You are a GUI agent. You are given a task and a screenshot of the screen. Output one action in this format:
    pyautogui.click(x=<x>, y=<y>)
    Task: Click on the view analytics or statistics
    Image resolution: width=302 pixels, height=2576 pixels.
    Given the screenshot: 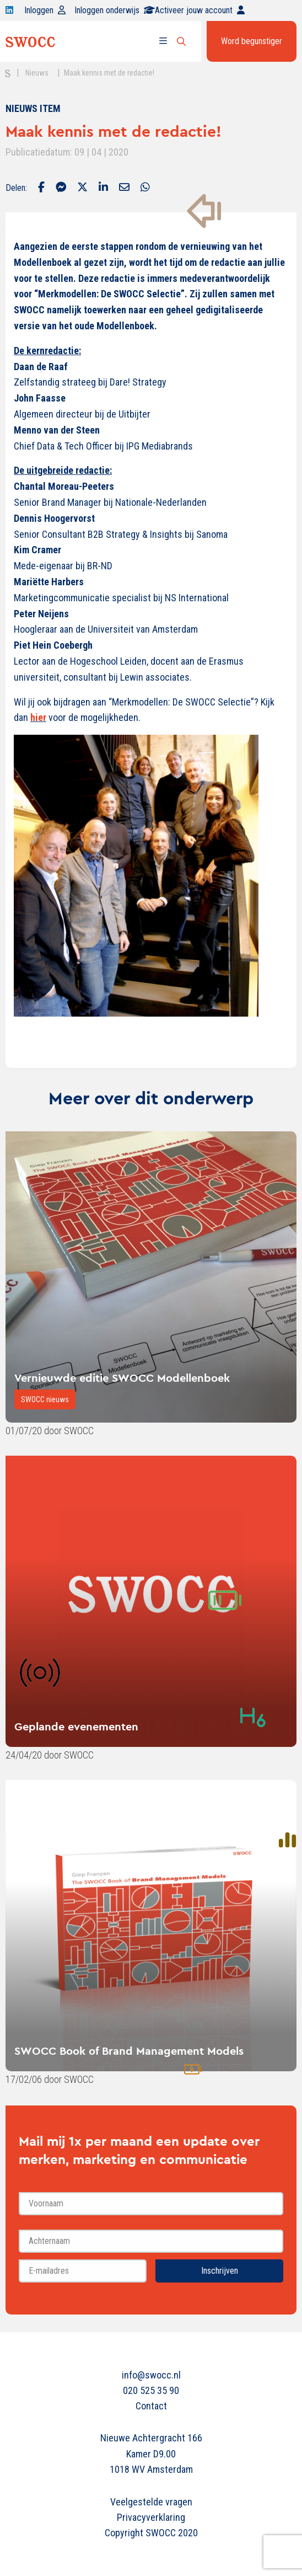 What is the action you would take?
    pyautogui.click(x=287, y=1840)
    